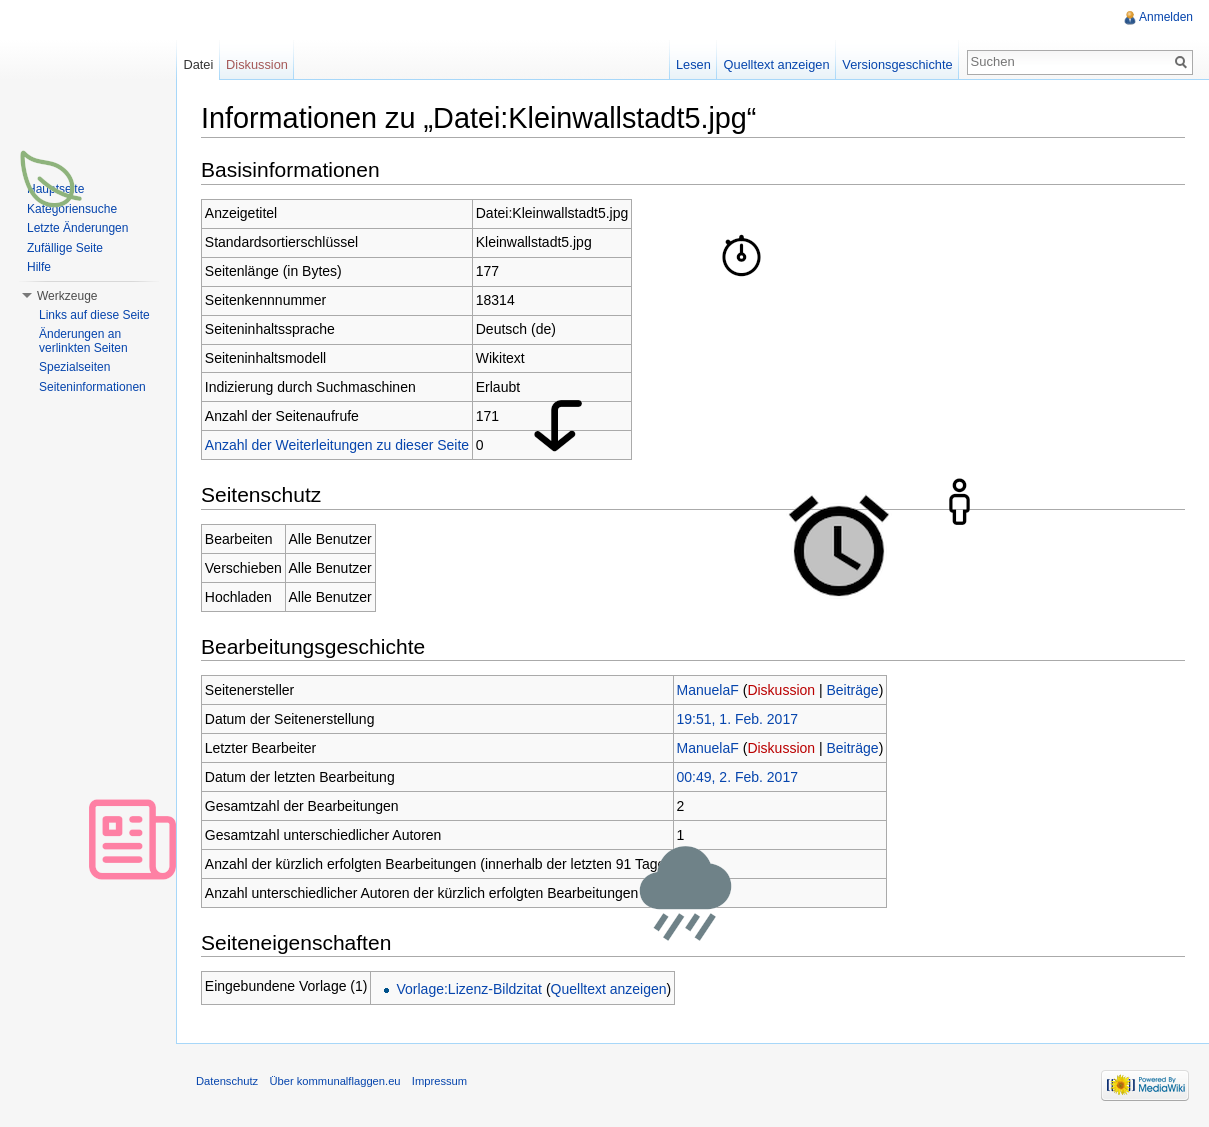 The width and height of the screenshot is (1209, 1127). What do you see at coordinates (839, 546) in the screenshot?
I see `view and manage alarms` at bounding box center [839, 546].